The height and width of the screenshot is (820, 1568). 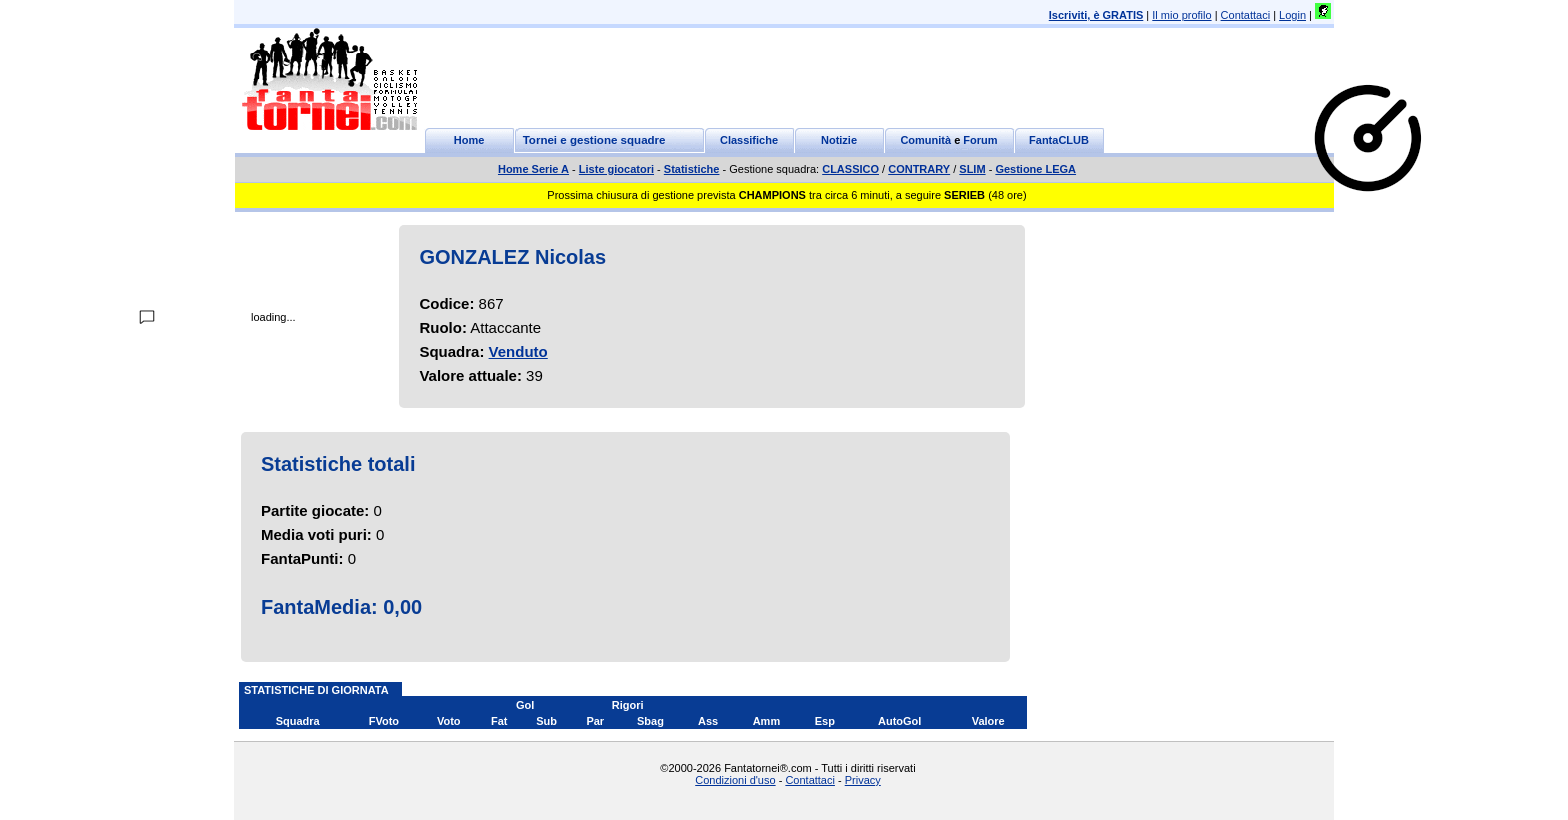 I want to click on view performance or speed metrics, so click(x=1368, y=138).